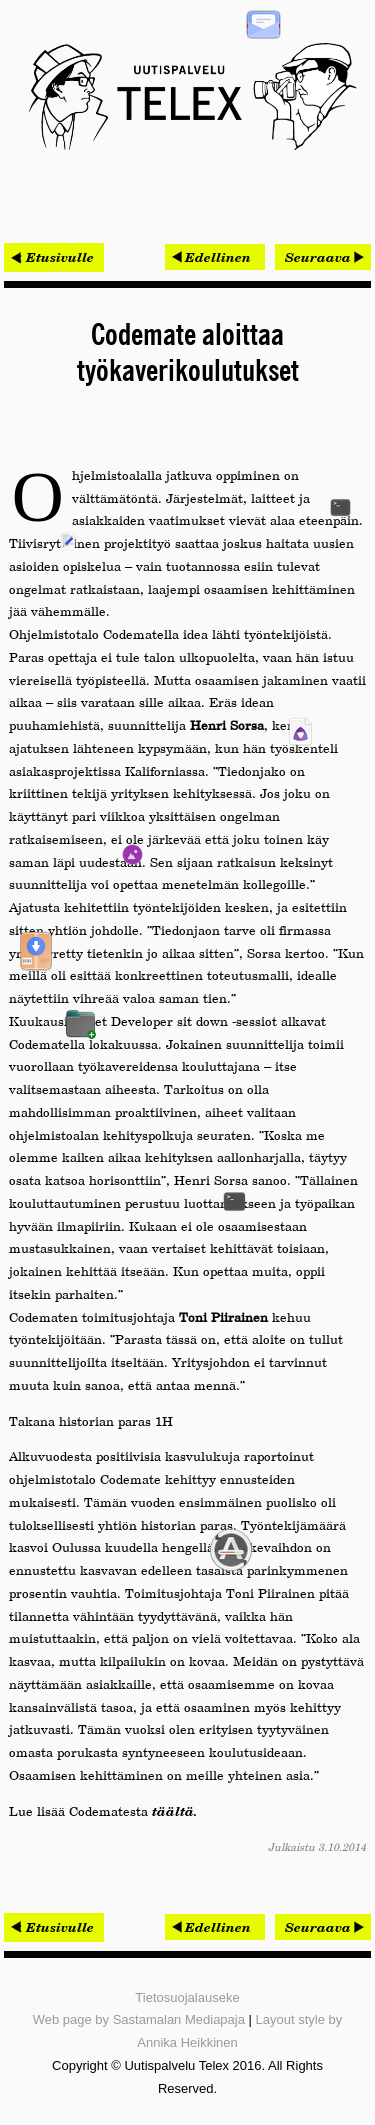 Image resolution: width=375 pixels, height=2125 pixels. I want to click on open the software update manager, so click(231, 1550).